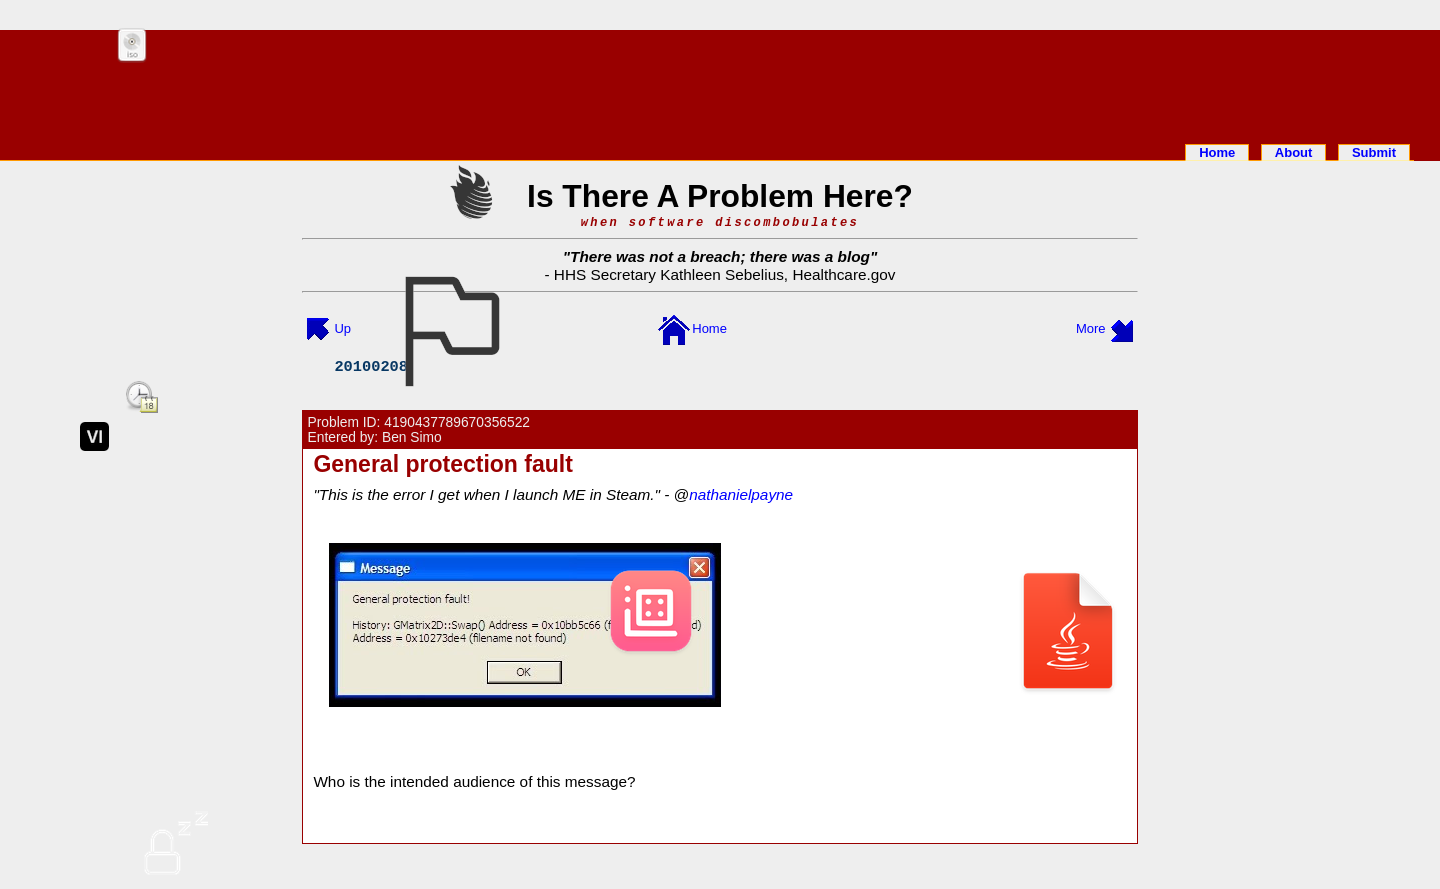 The width and height of the screenshot is (1440, 889). What do you see at coordinates (176, 843) in the screenshot?
I see `system sleep mode is enabled and unrestricted` at bounding box center [176, 843].